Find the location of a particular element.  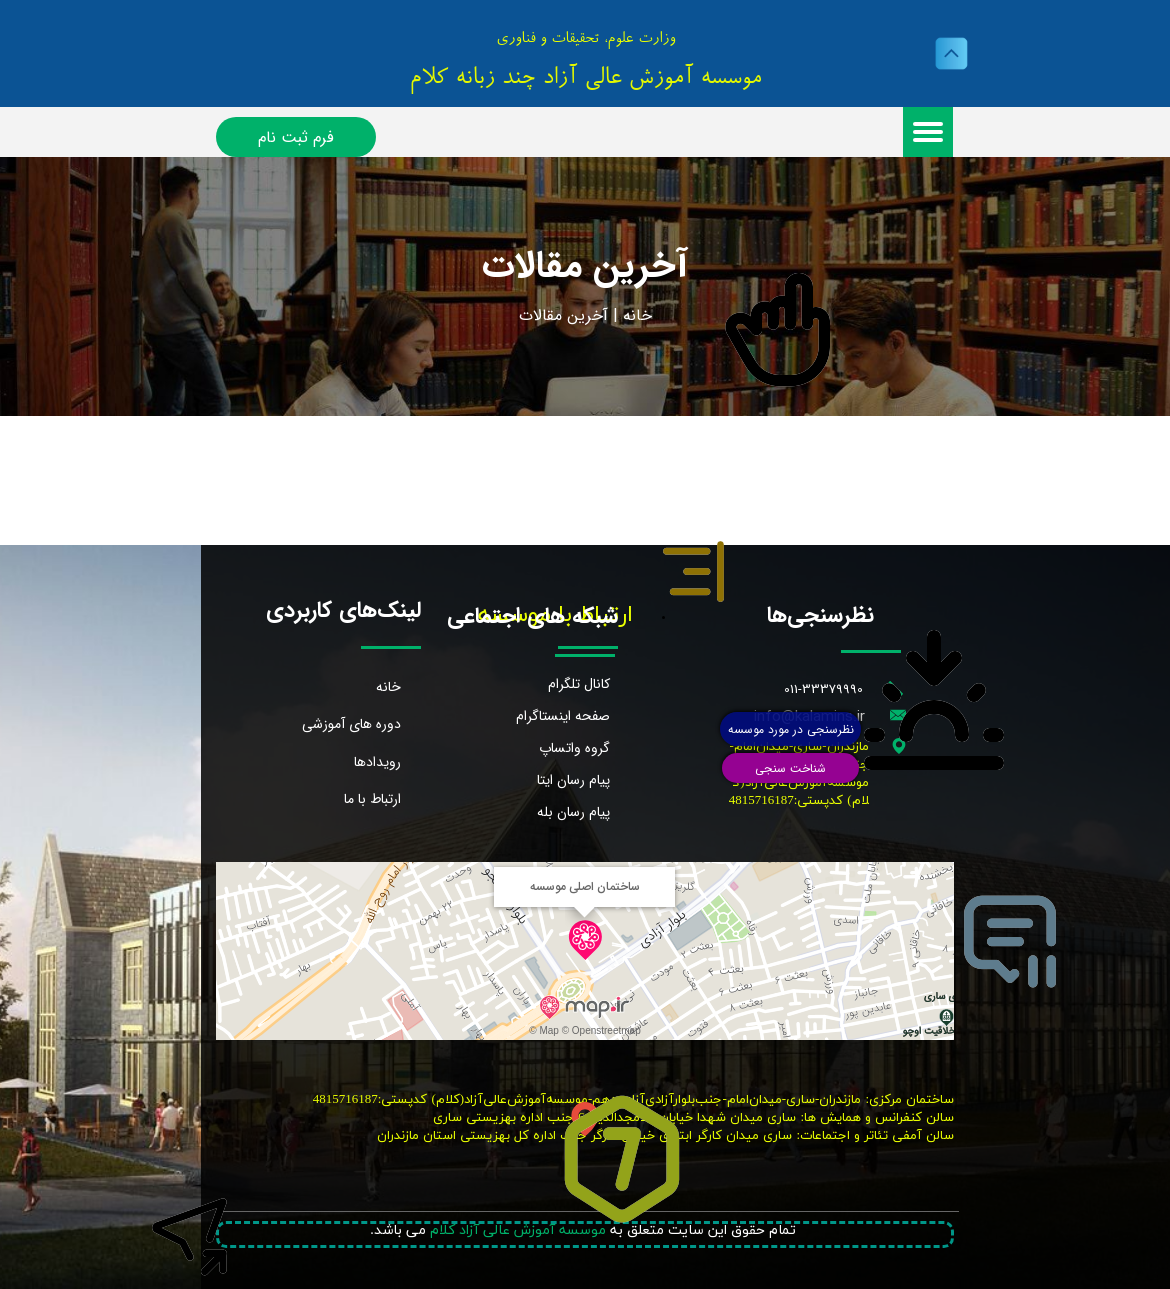

set display to evening or night mode is located at coordinates (934, 700).